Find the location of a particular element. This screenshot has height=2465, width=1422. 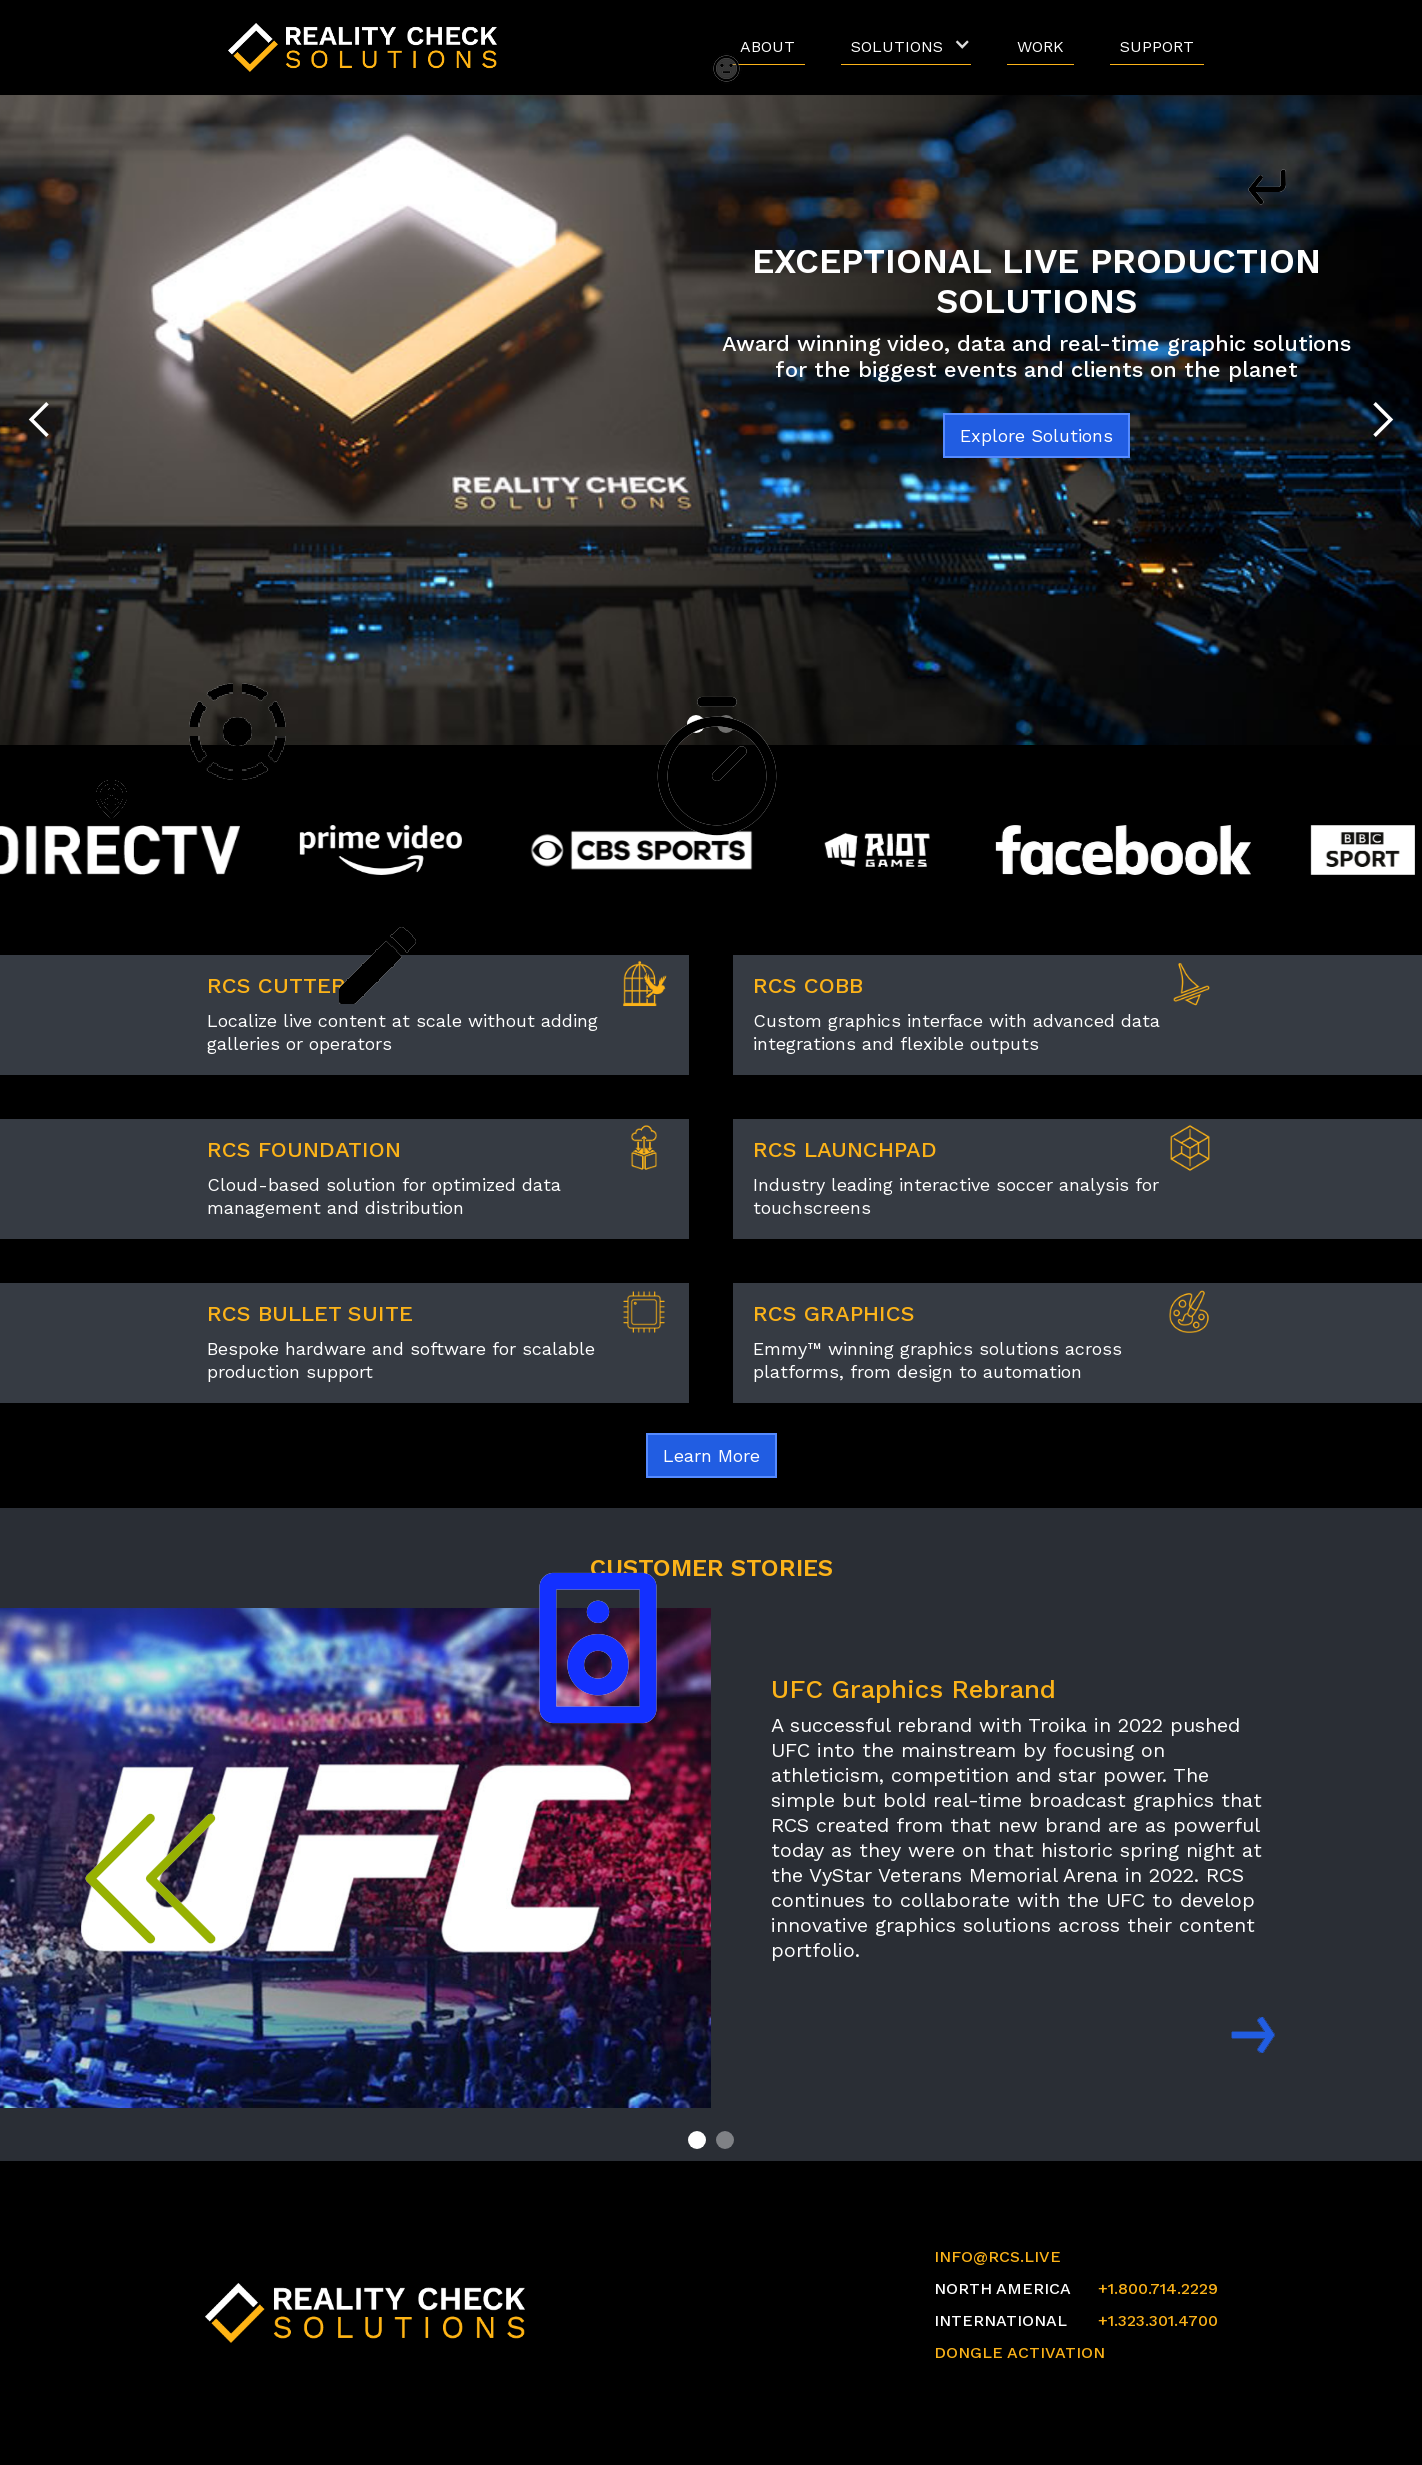

access audio or speaker settings is located at coordinates (598, 1648).